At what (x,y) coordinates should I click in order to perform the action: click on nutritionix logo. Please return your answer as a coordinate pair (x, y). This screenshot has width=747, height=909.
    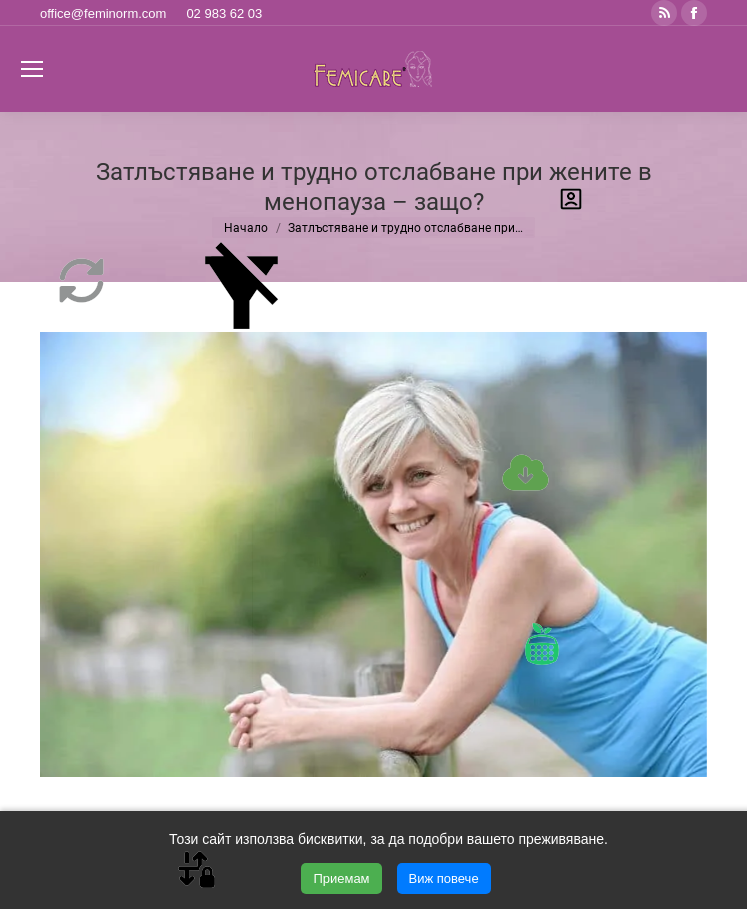
    Looking at the image, I should click on (542, 644).